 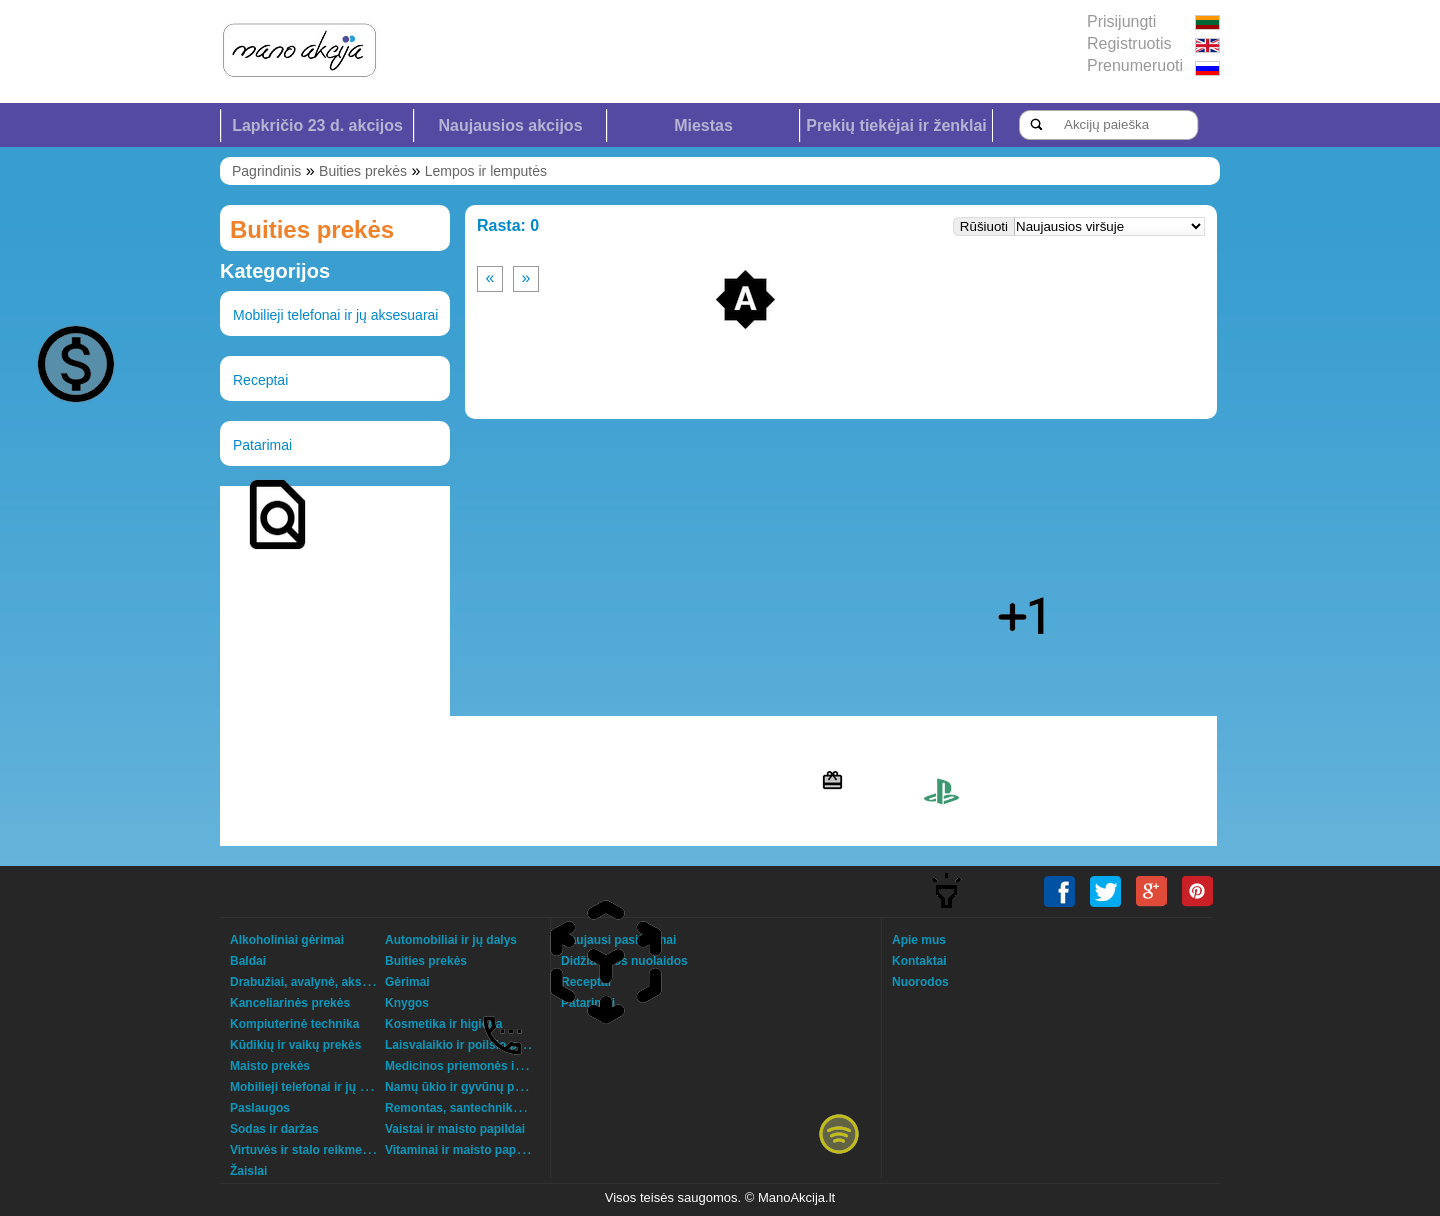 I want to click on redeem a gift card or promotional code, so click(x=832, y=780).